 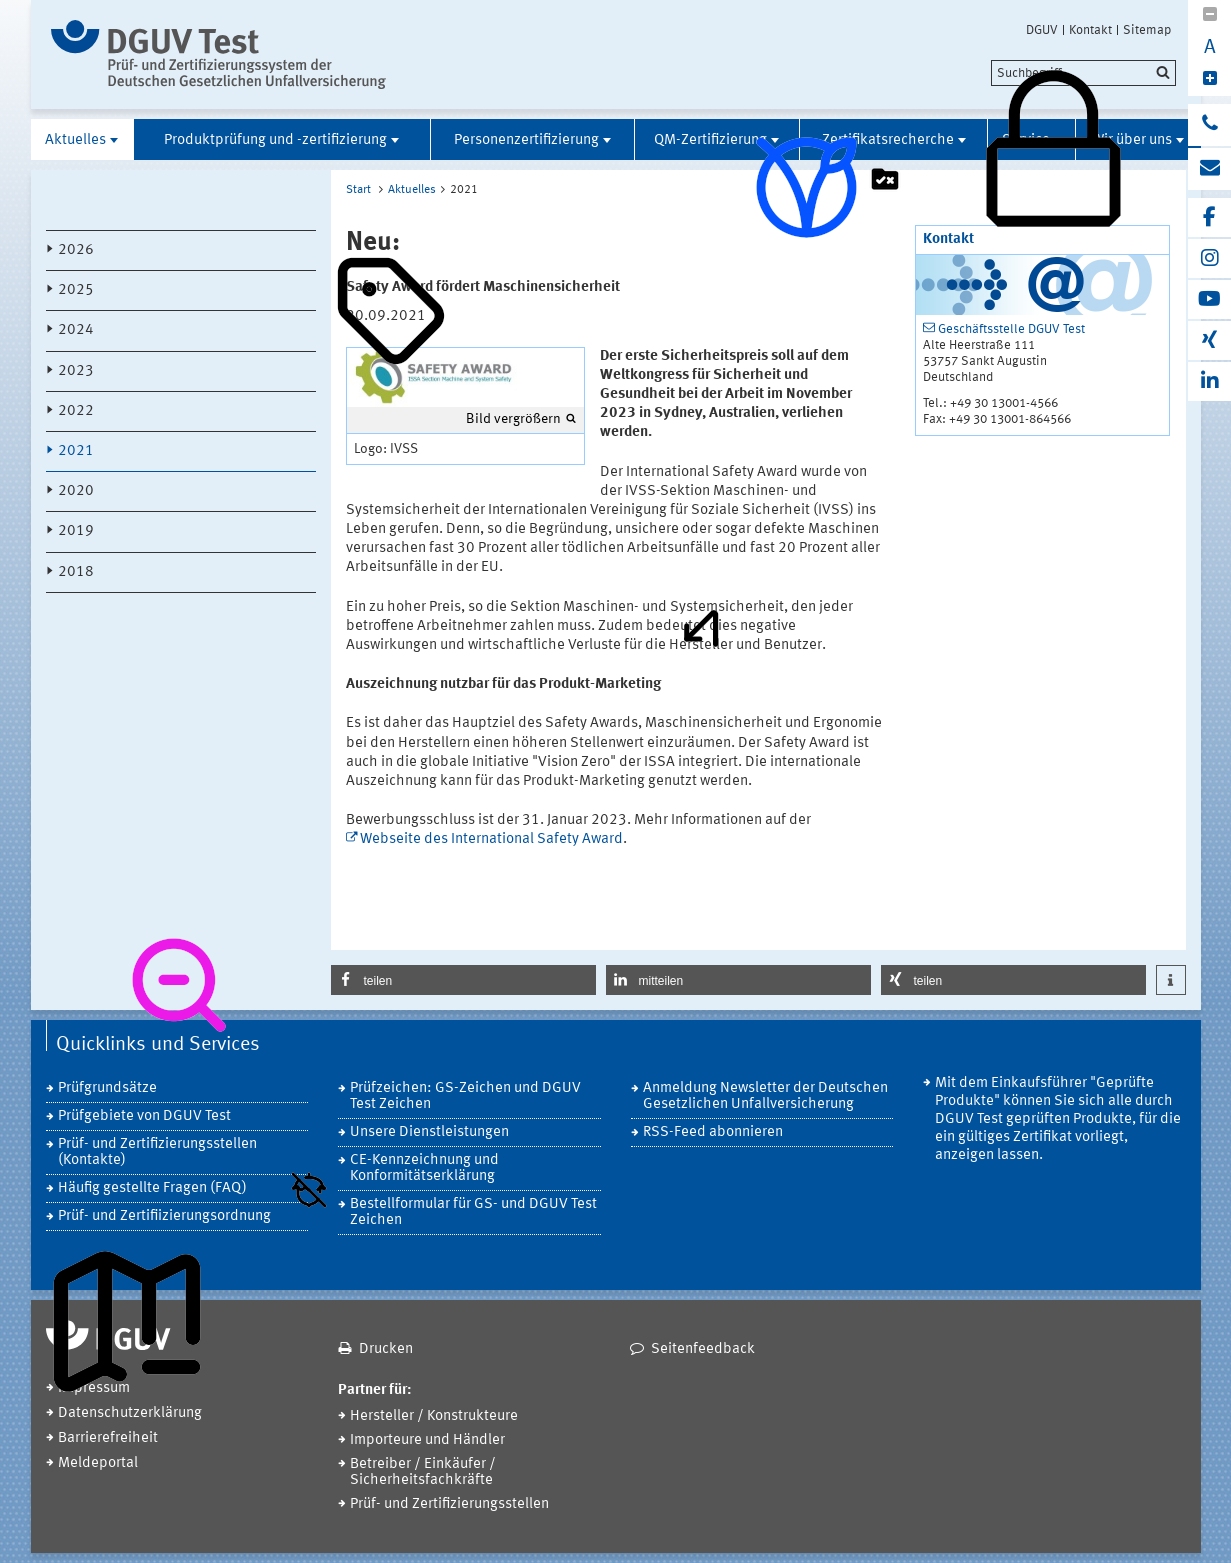 What do you see at coordinates (806, 187) in the screenshot?
I see `filter for vegan menu options` at bounding box center [806, 187].